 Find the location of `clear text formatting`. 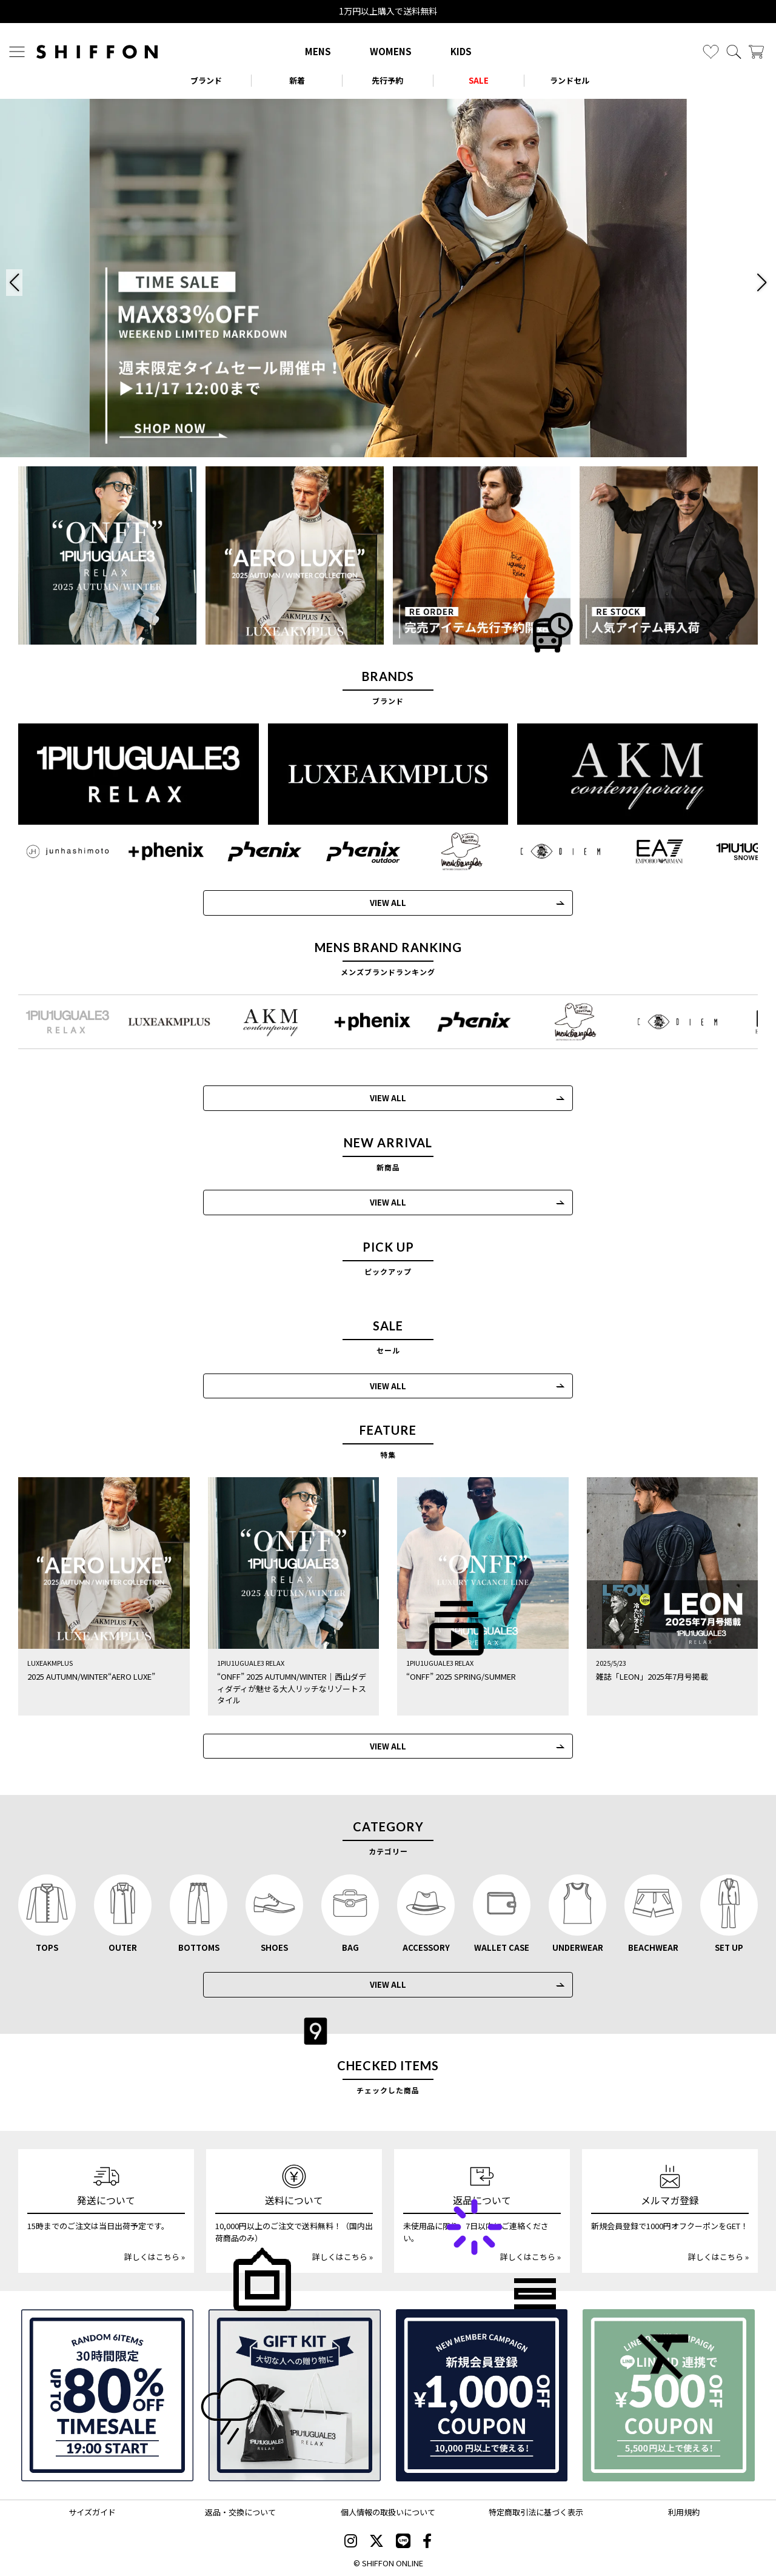

clear text formatting is located at coordinates (666, 2354).